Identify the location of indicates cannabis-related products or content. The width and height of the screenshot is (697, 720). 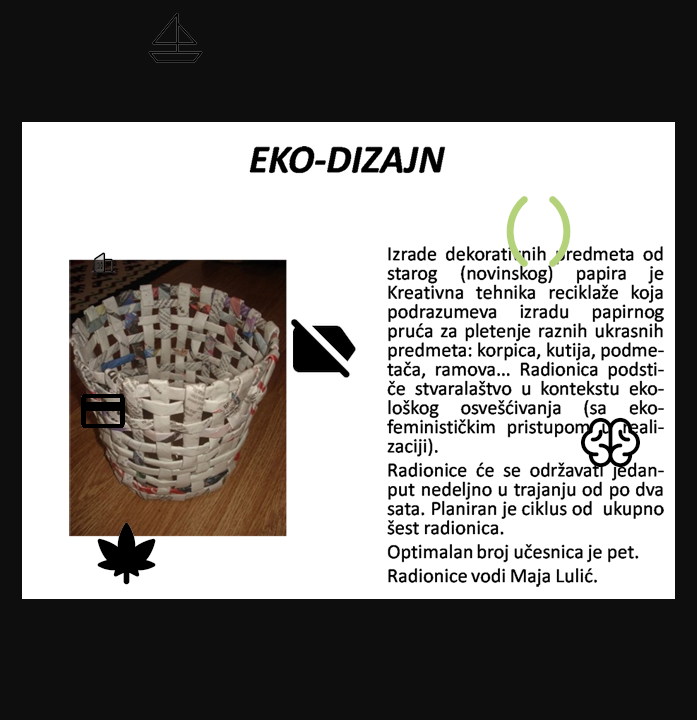
(126, 553).